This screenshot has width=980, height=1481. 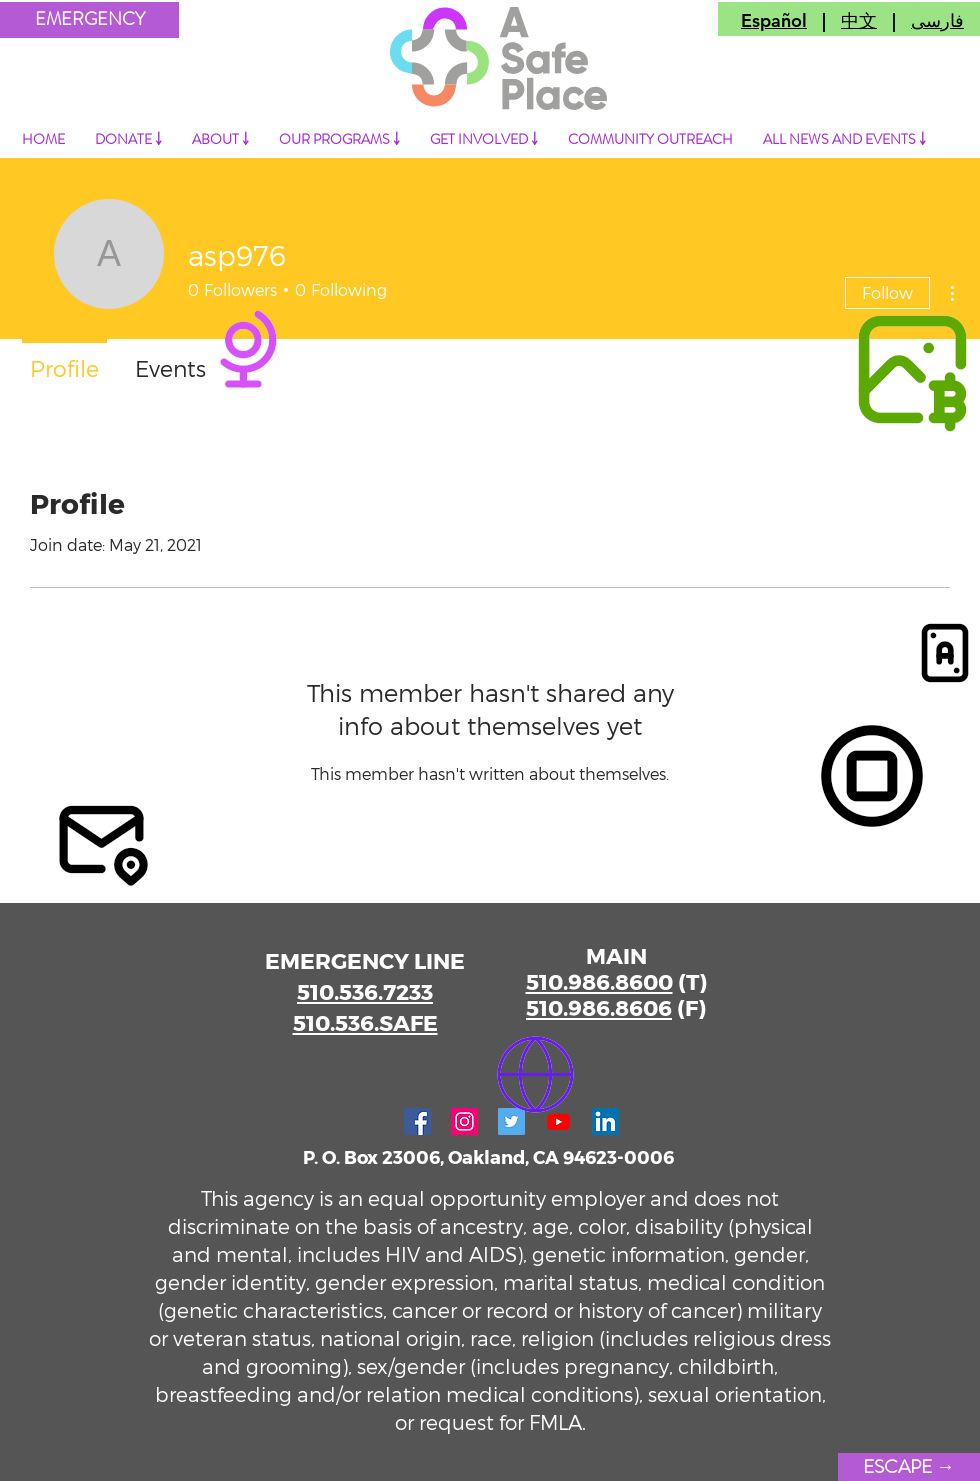 I want to click on view location-tagged emails, so click(x=101, y=839).